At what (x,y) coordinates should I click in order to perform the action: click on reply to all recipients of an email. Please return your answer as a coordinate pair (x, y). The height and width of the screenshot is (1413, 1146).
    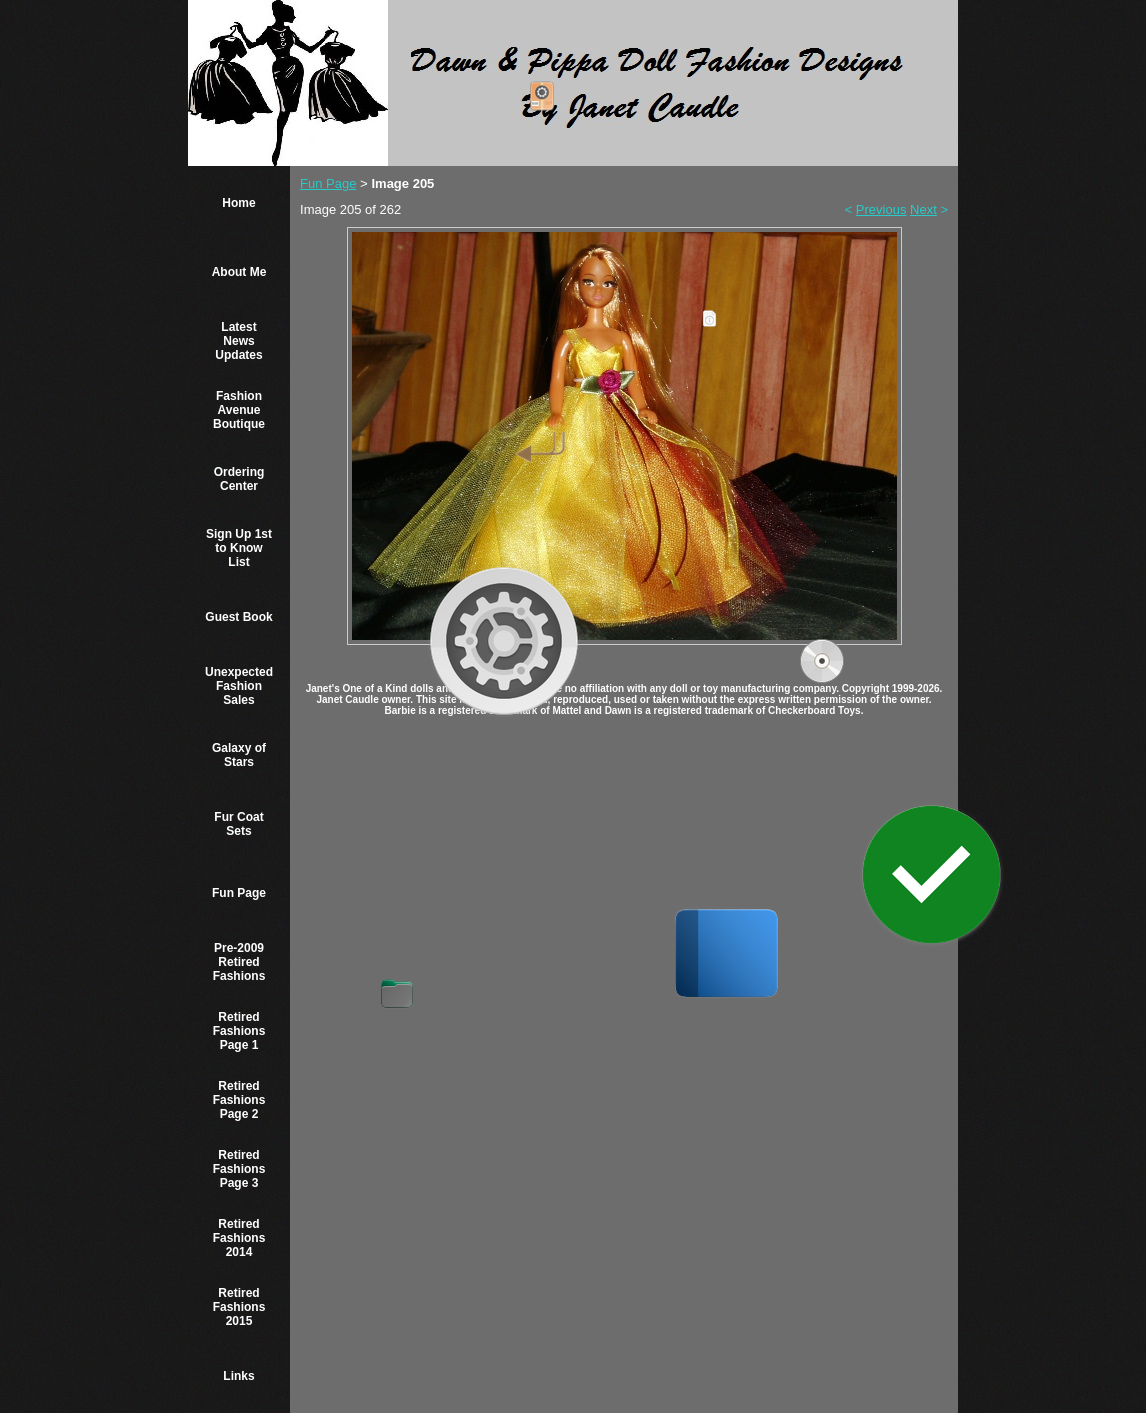
    Looking at the image, I should click on (539, 443).